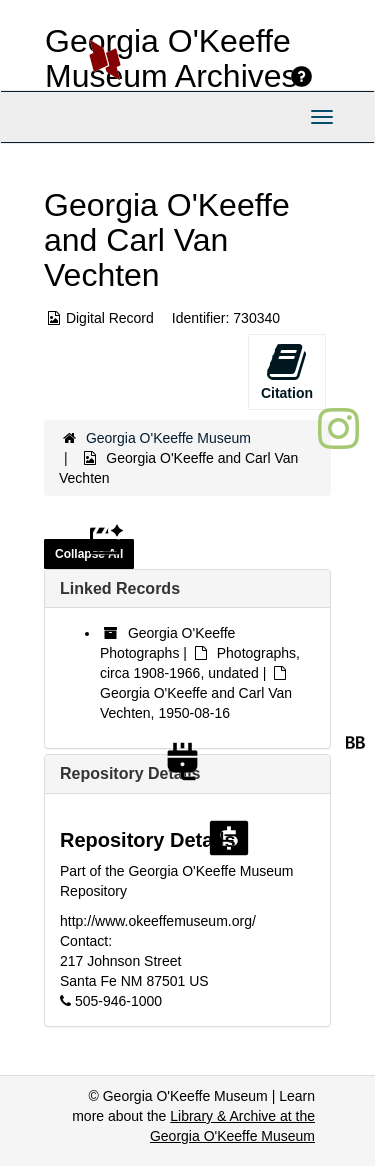 This screenshot has height=1166, width=375. Describe the element at coordinates (301, 76) in the screenshot. I see `access help or support` at that location.